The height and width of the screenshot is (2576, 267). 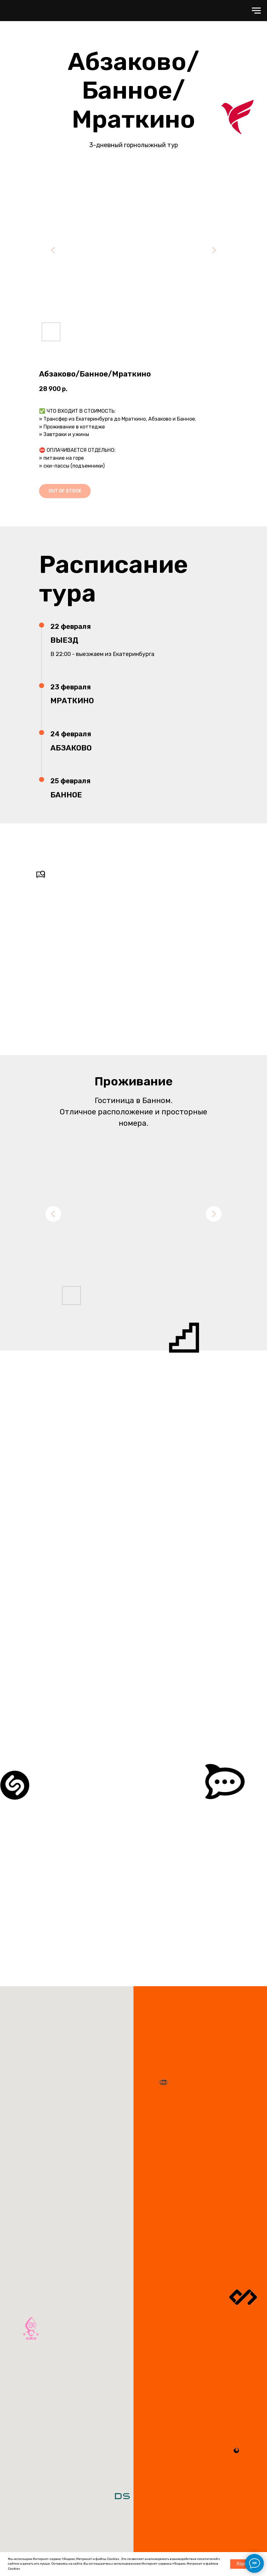 What do you see at coordinates (225, 1781) in the screenshot?
I see `open Rocket.Chat application` at bounding box center [225, 1781].